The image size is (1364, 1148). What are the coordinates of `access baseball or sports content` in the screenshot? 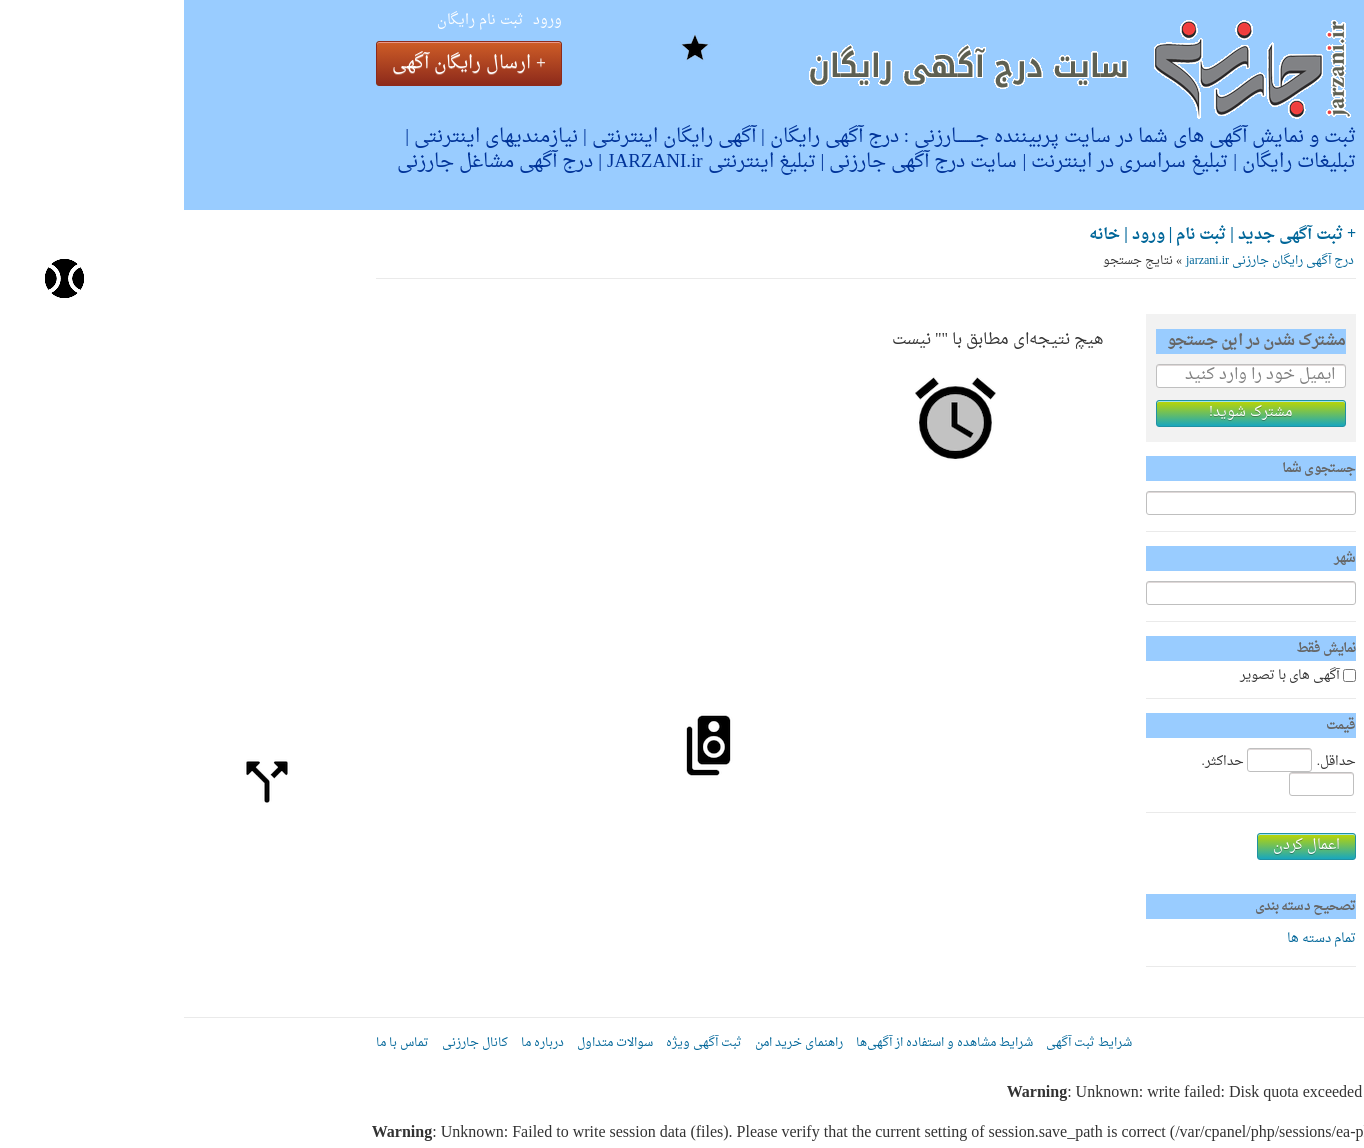 It's located at (64, 278).